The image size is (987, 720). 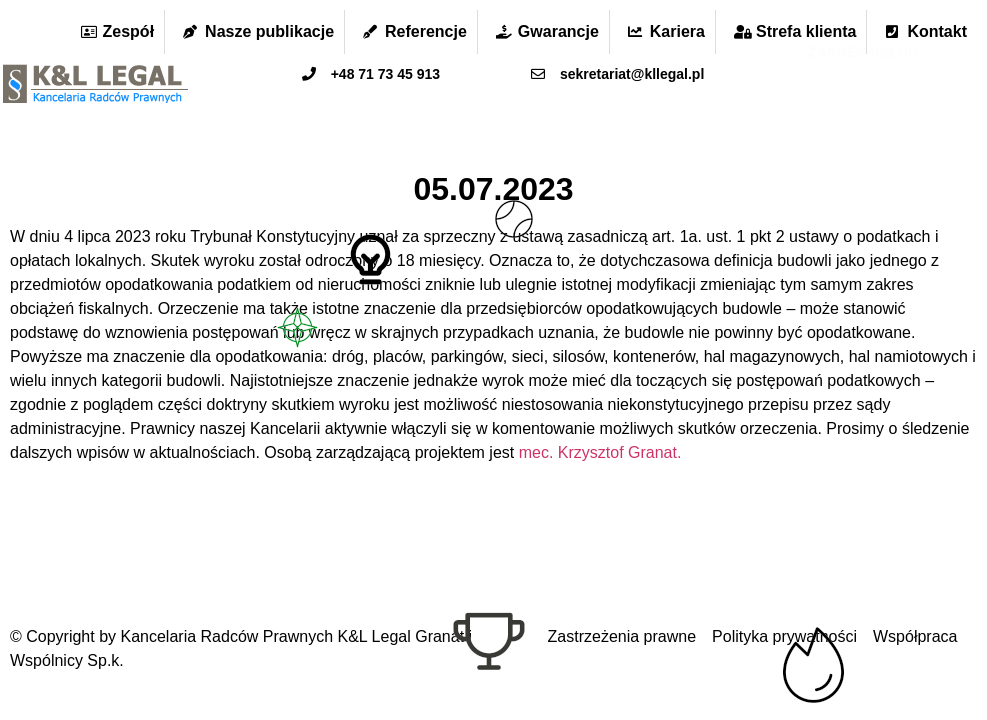 I want to click on view achievements or awards, so click(x=489, y=639).